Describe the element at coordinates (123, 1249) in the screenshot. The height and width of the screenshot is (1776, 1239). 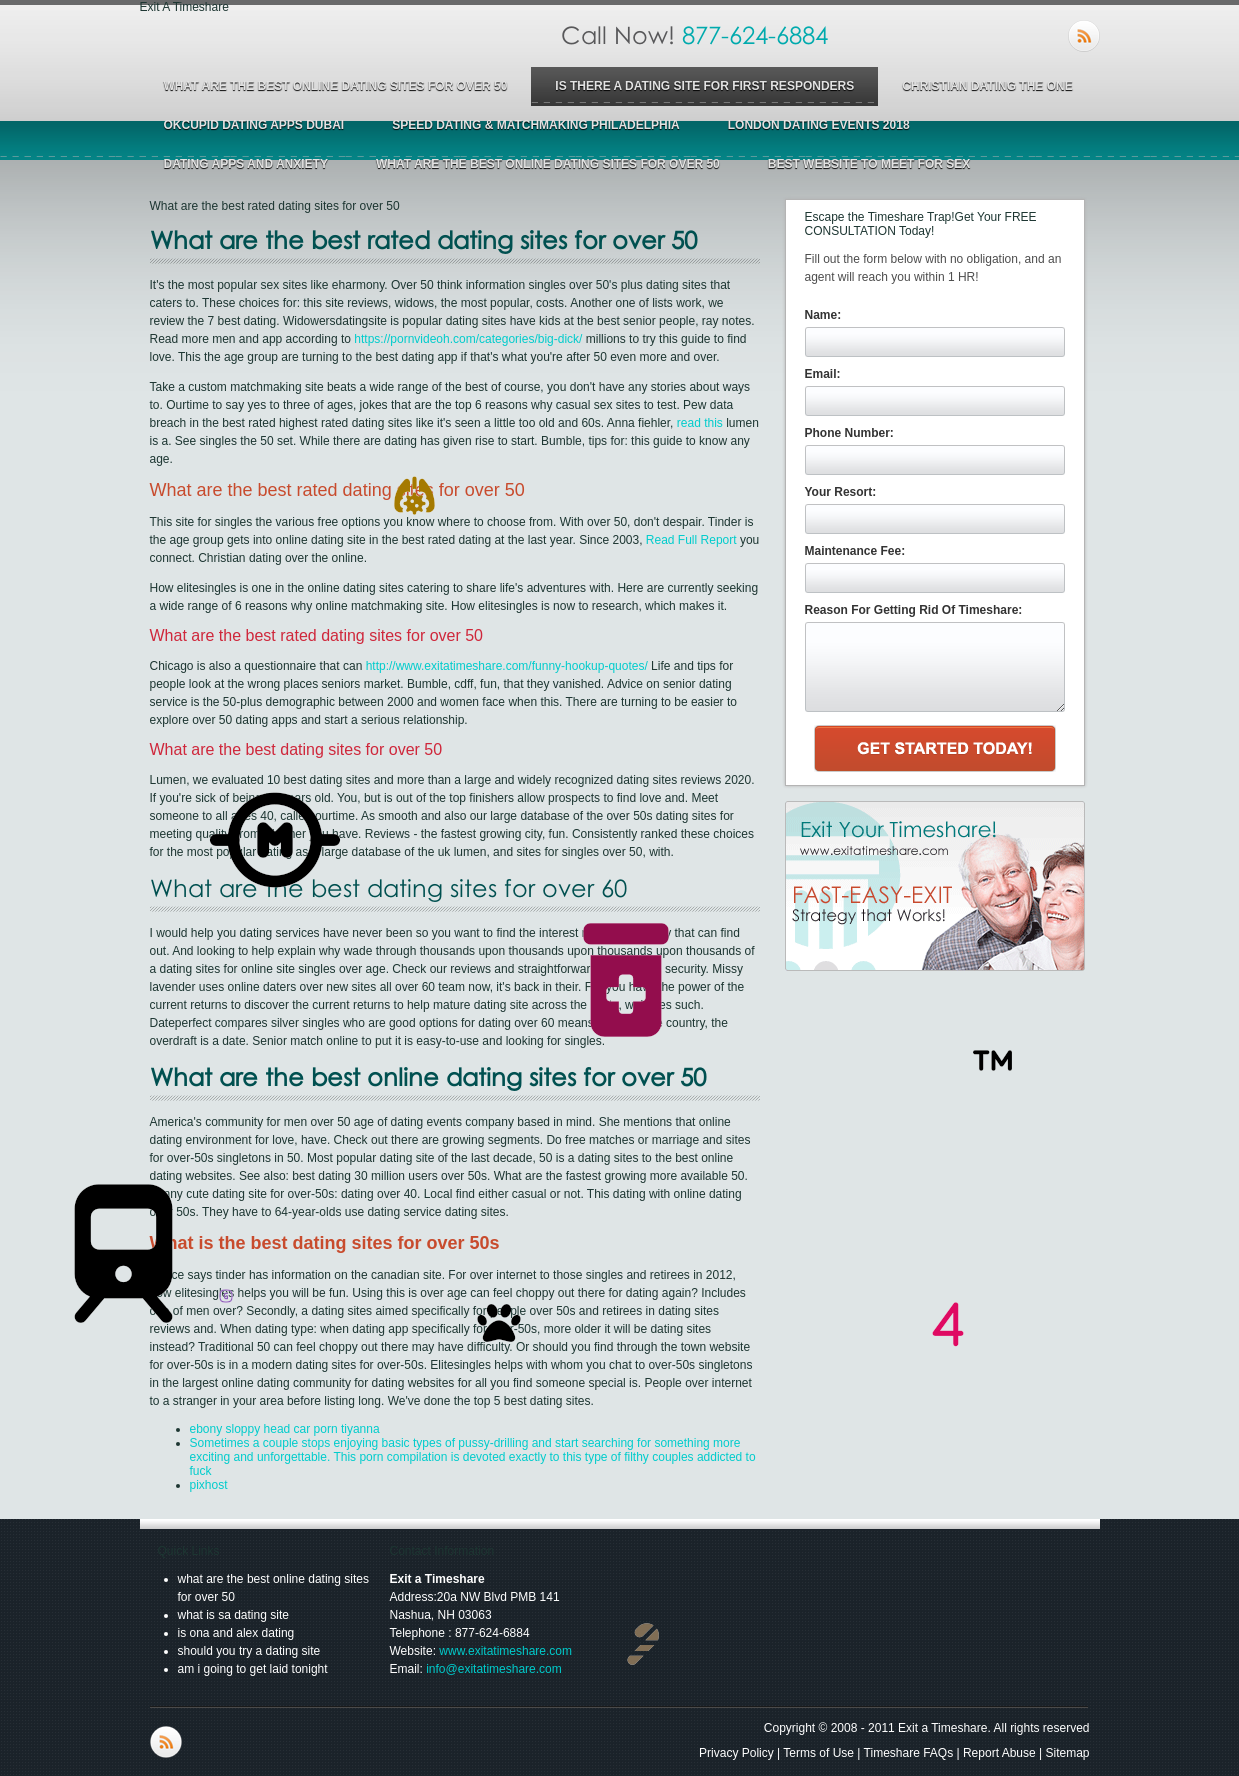
I see `access train schedules or rail transit options` at that location.